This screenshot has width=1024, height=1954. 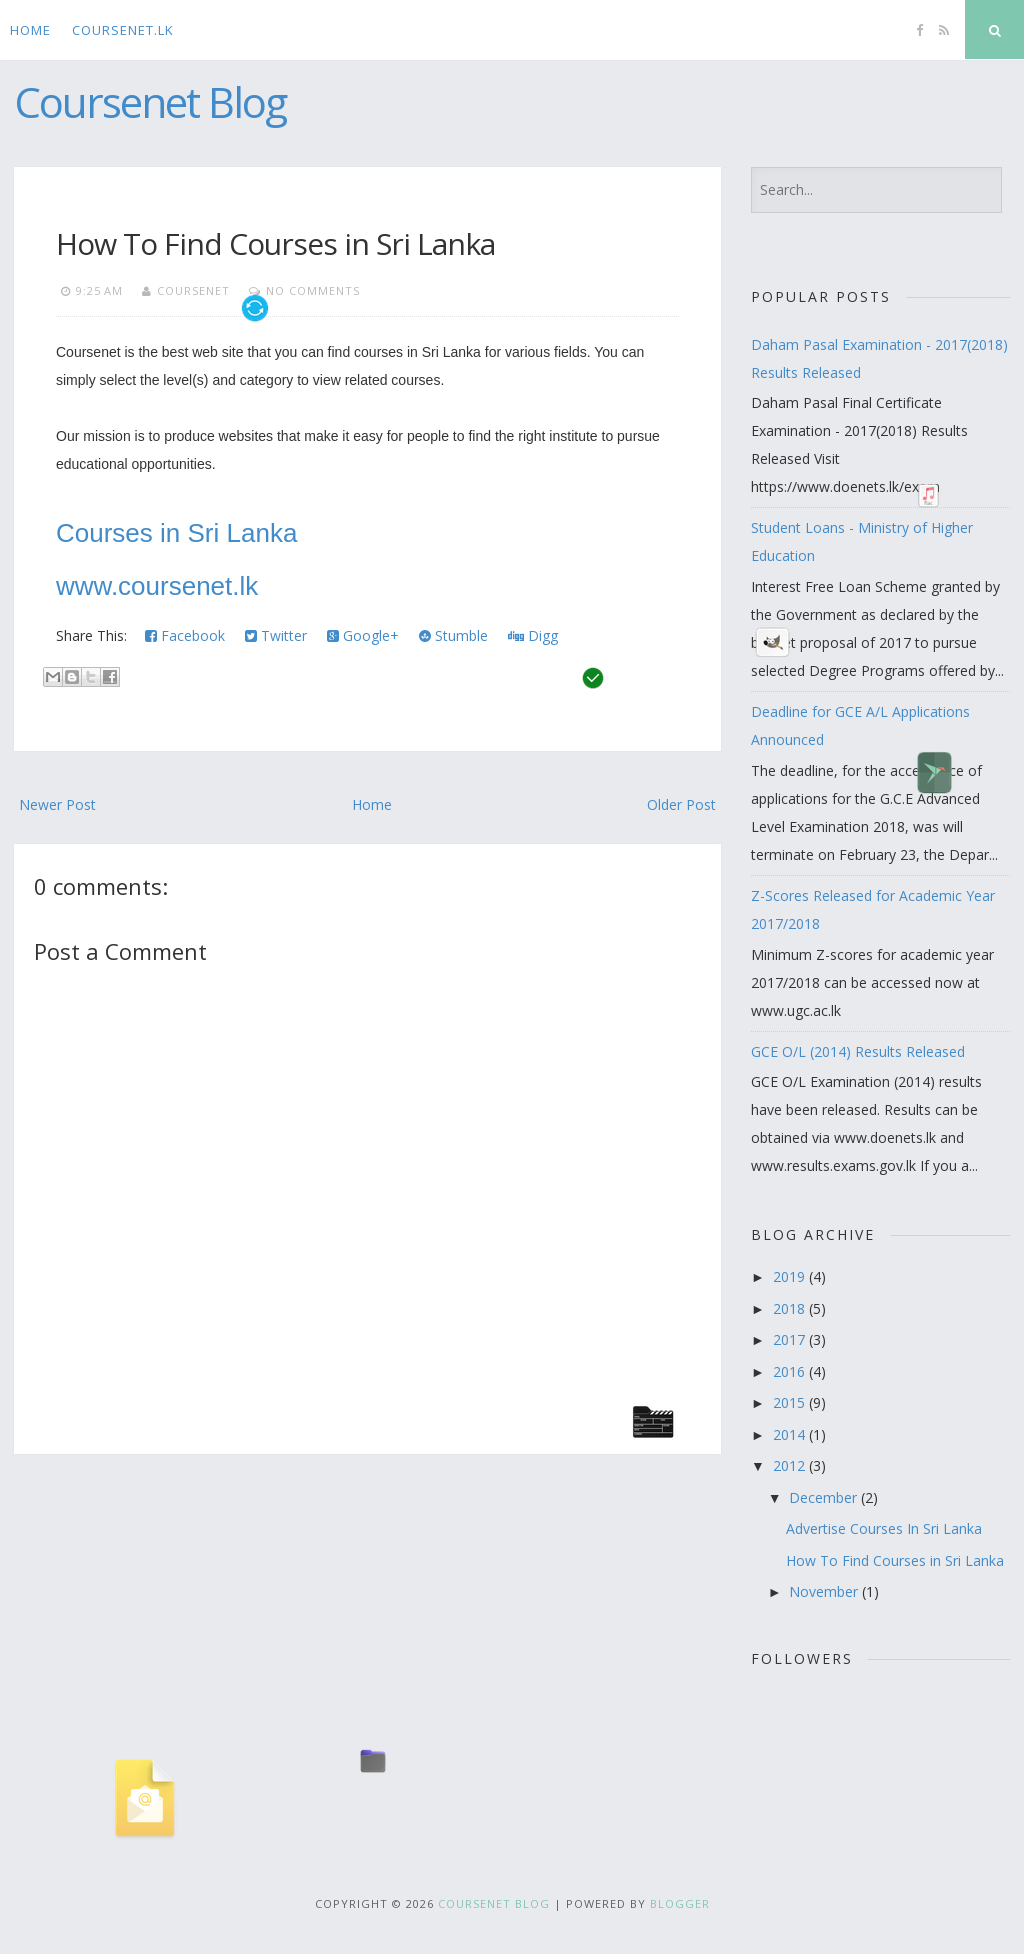 I want to click on a flac audio file, so click(x=928, y=495).